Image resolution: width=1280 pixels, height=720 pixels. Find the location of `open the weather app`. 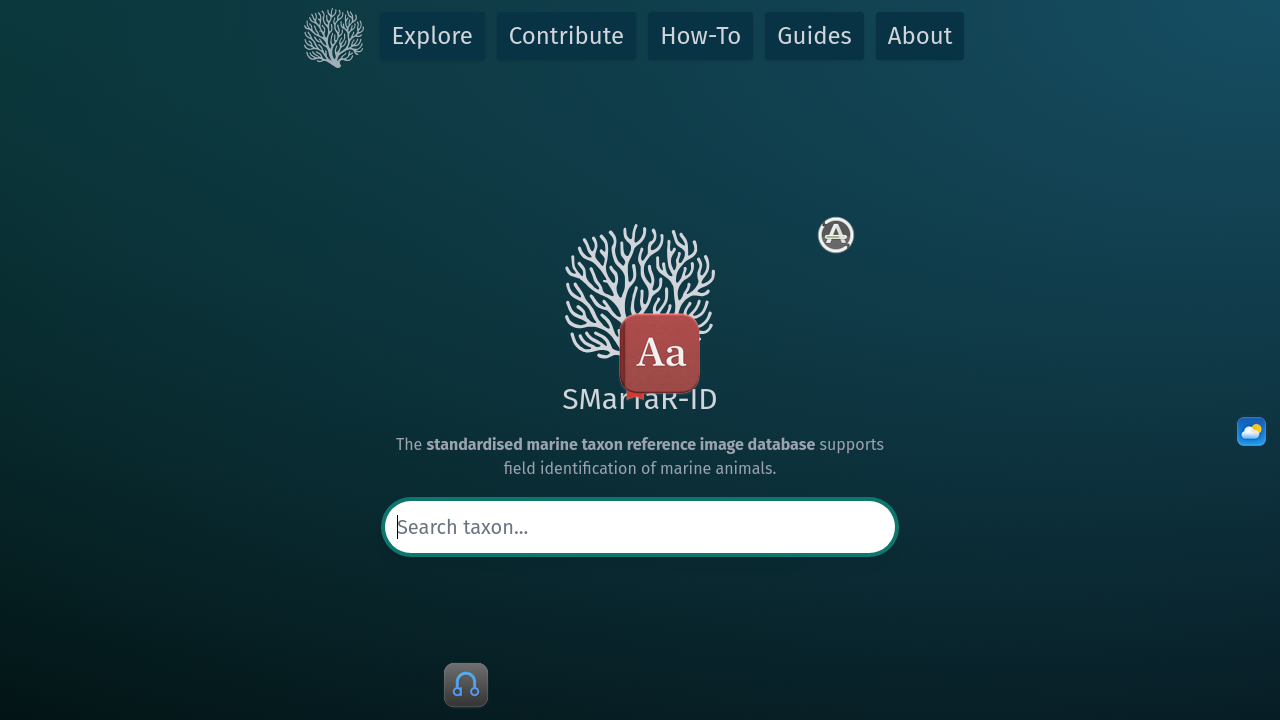

open the weather app is located at coordinates (1251, 431).